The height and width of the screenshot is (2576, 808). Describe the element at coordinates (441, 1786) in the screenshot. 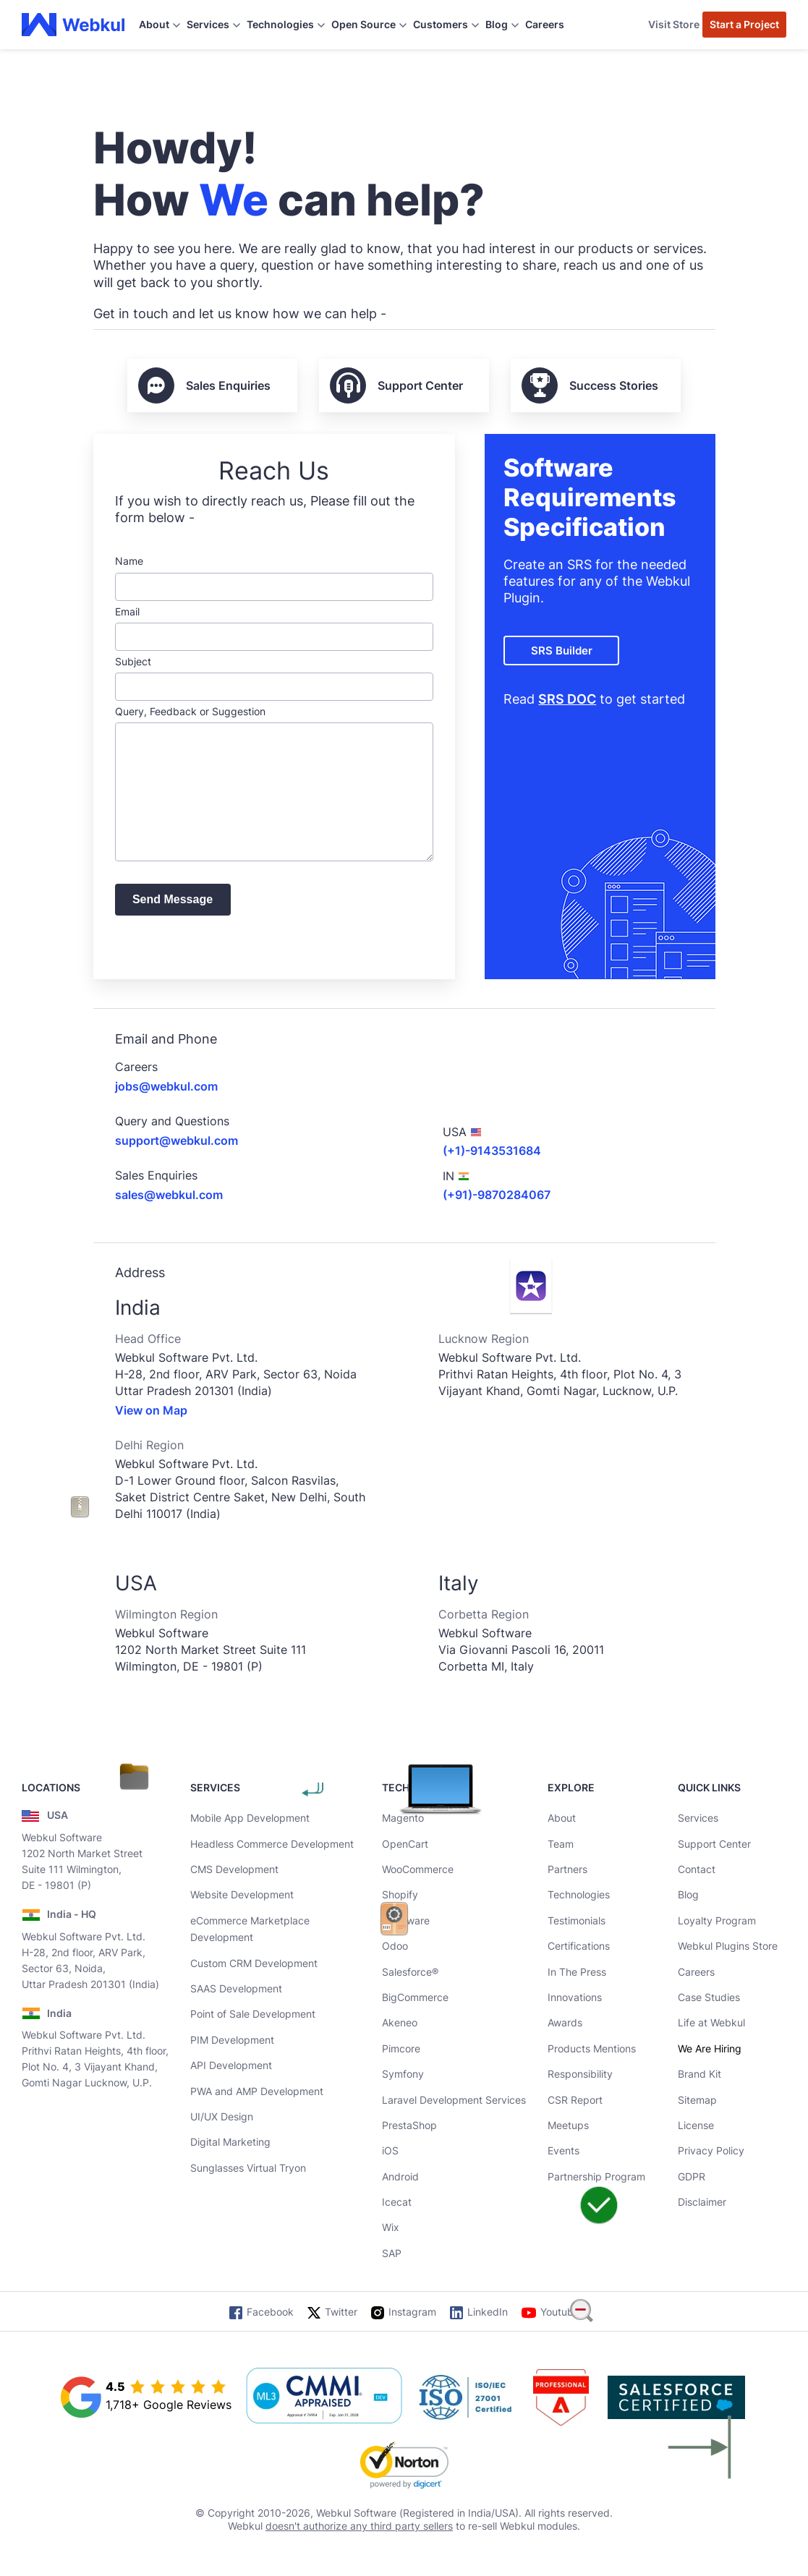

I see `represents this macbook pro device in system settings` at that location.